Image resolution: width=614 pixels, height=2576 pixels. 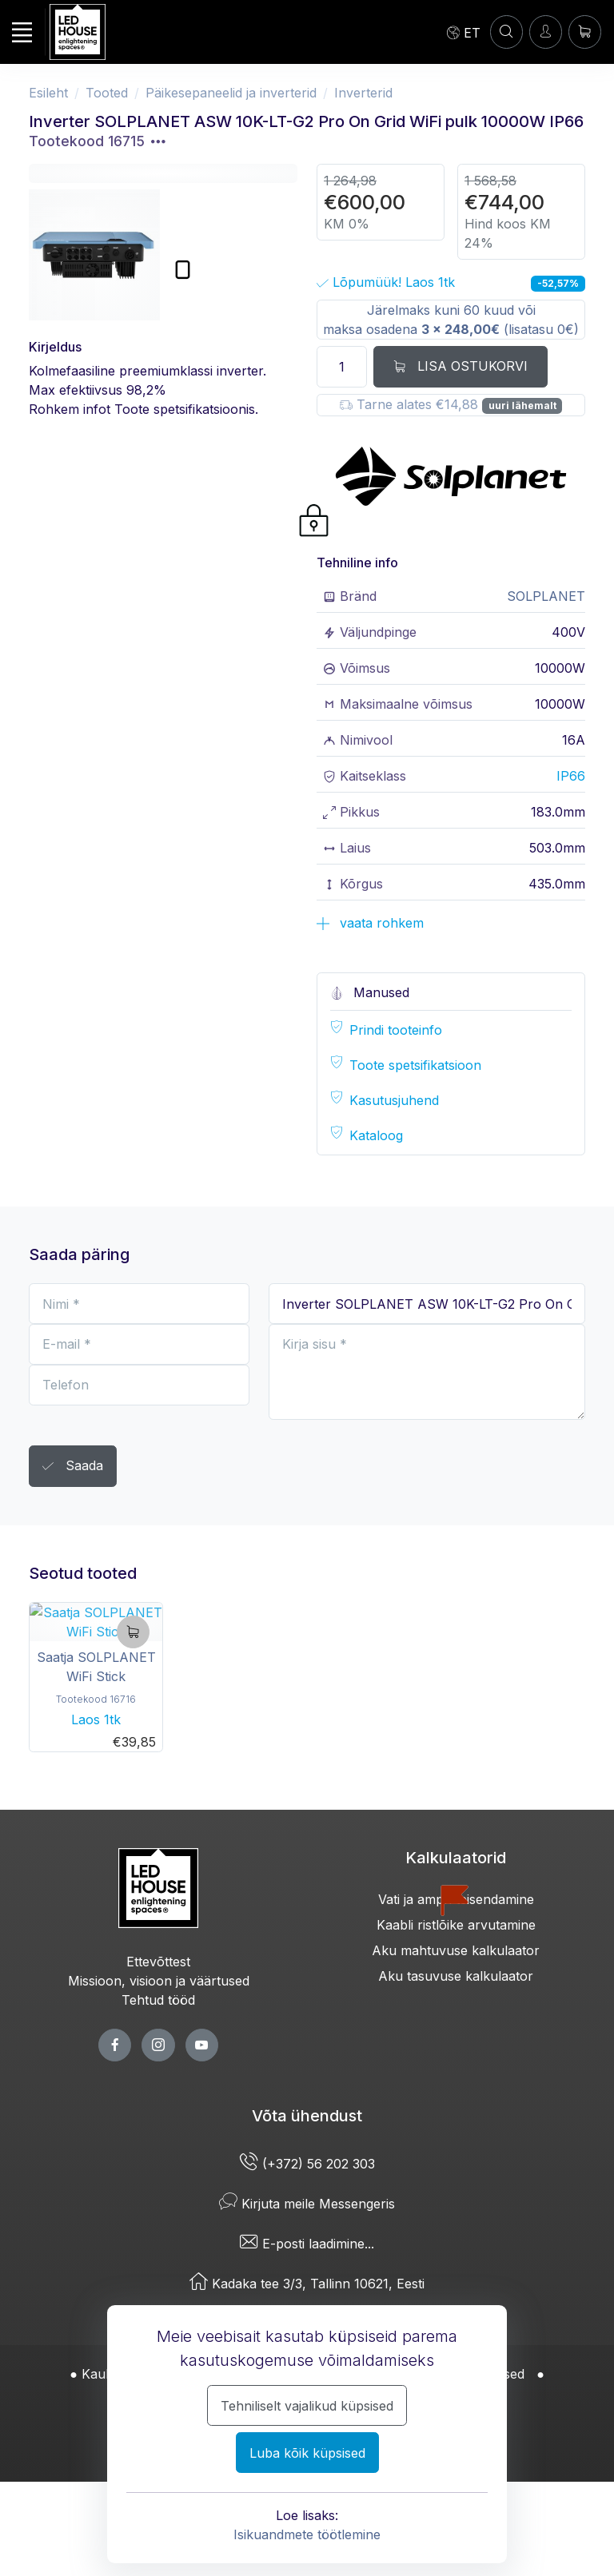 What do you see at coordinates (182, 269) in the screenshot?
I see `switch to portrait orientation` at bounding box center [182, 269].